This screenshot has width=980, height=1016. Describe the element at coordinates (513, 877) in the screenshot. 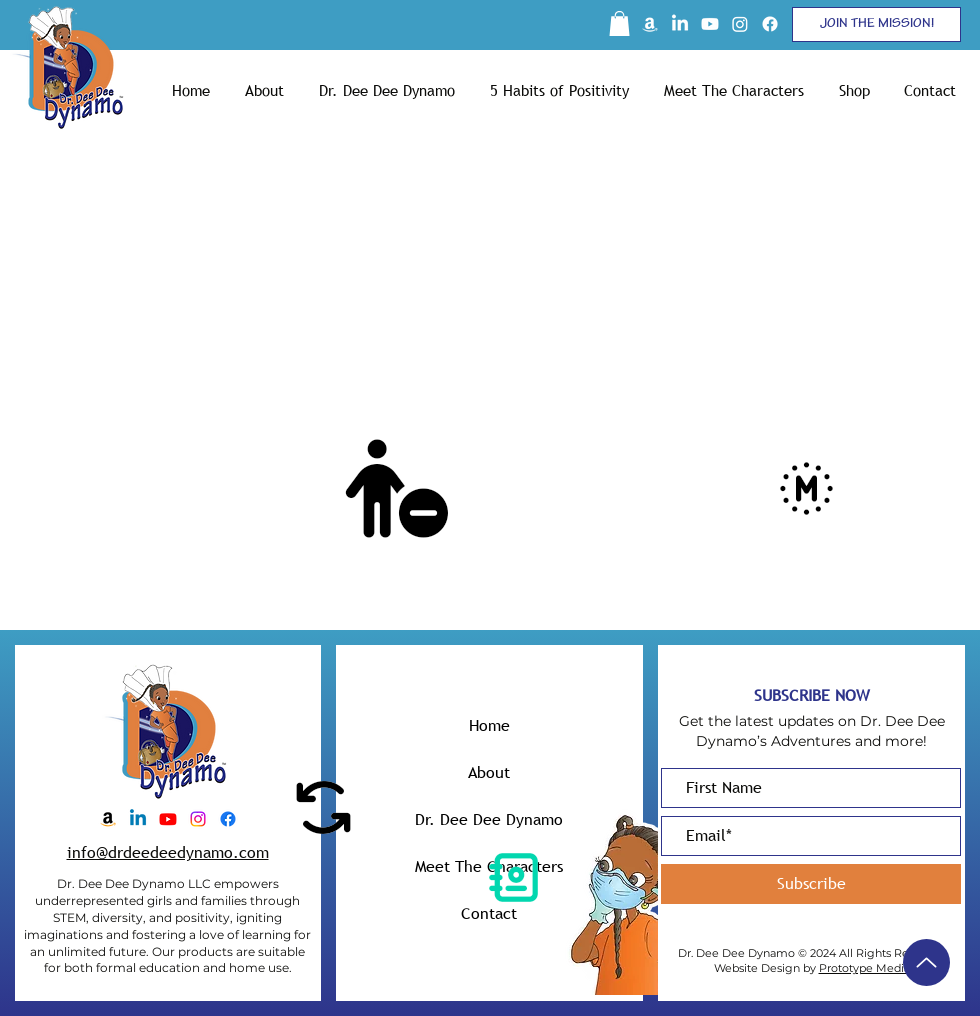

I see `open your contacts list` at that location.